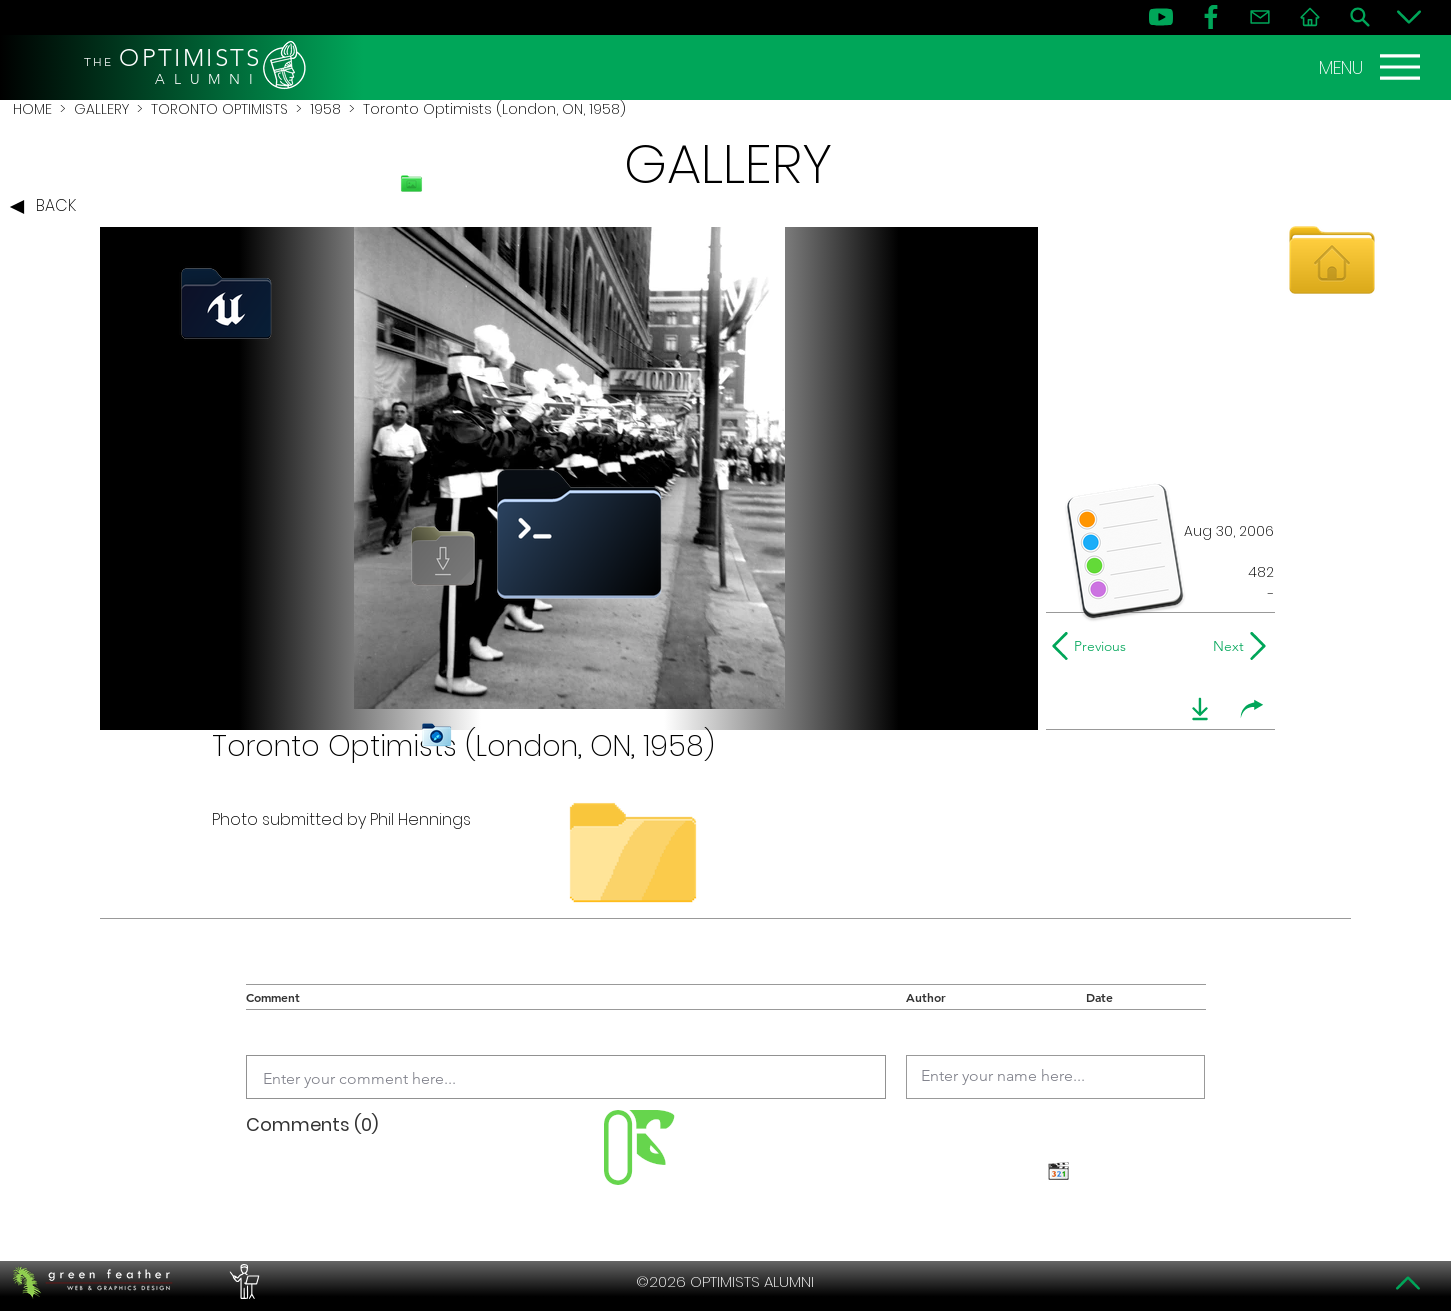  Describe the element at coordinates (436, 735) in the screenshot. I see `open microsoft iot plug and play folder` at that location.